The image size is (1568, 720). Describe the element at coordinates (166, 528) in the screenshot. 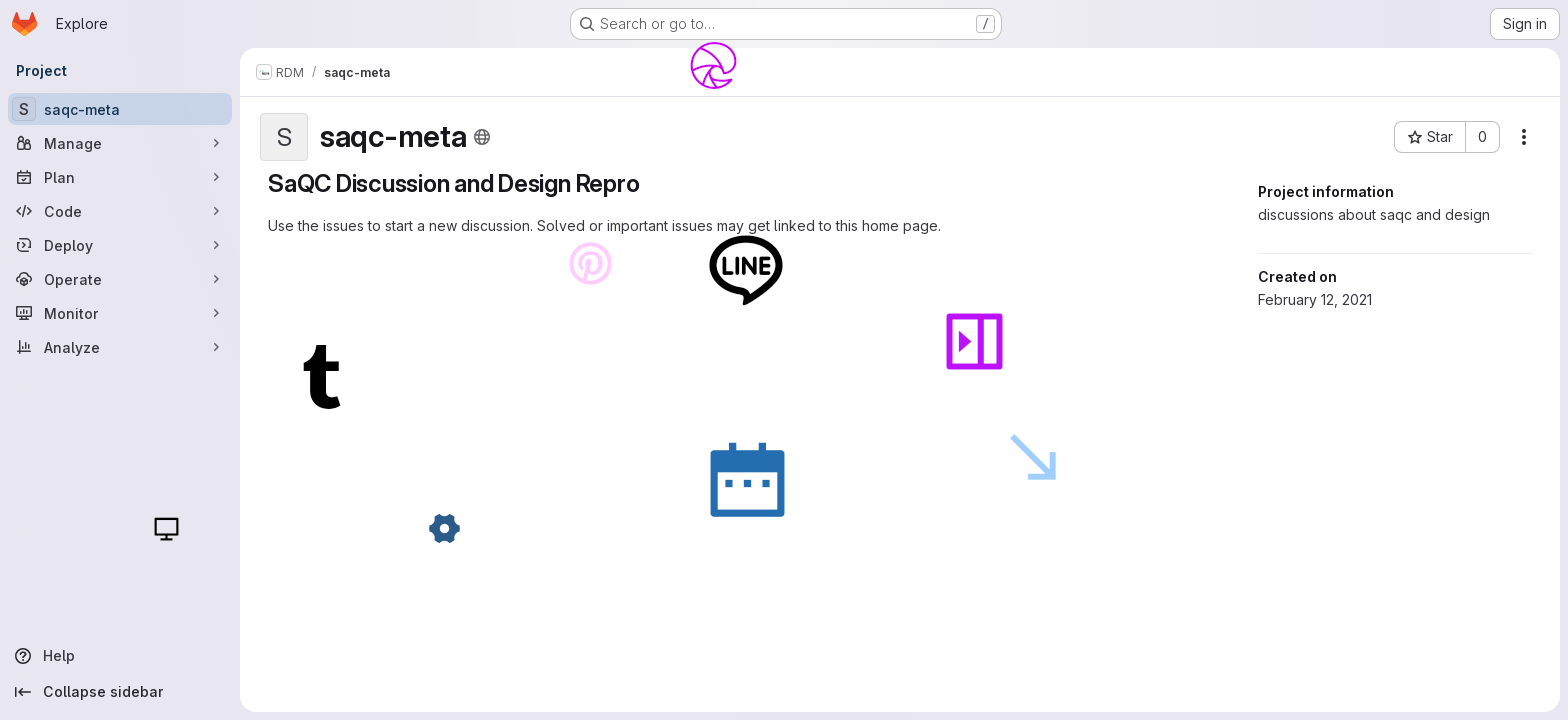

I see `access desktop or computer view` at that location.